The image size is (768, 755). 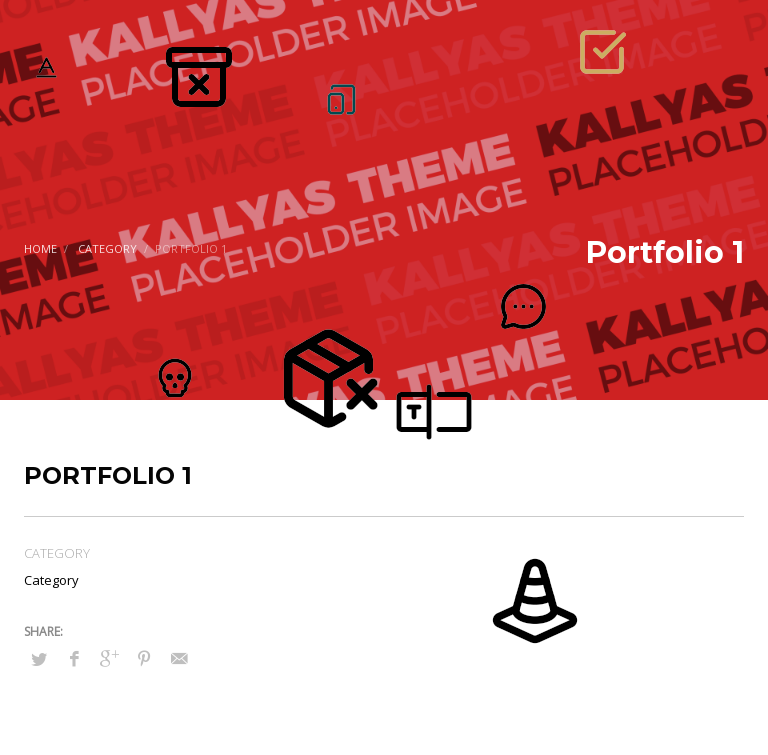 What do you see at coordinates (602, 52) in the screenshot?
I see `mark task as complete` at bounding box center [602, 52].